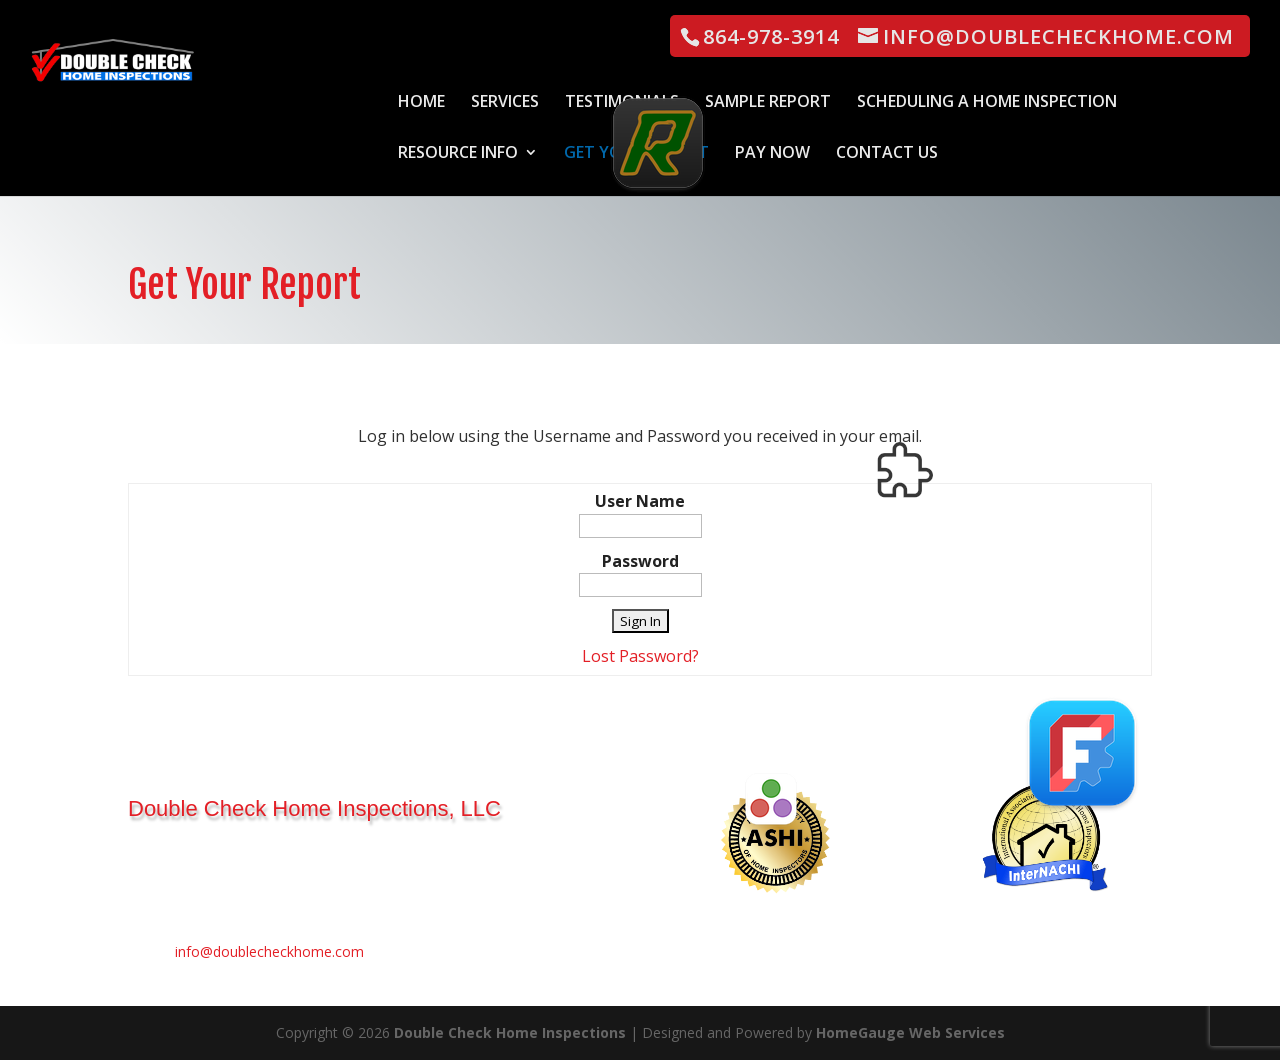 This screenshot has width=1280, height=1060. Describe the element at coordinates (903, 471) in the screenshot. I see `access plugin settings and preferences` at that location.